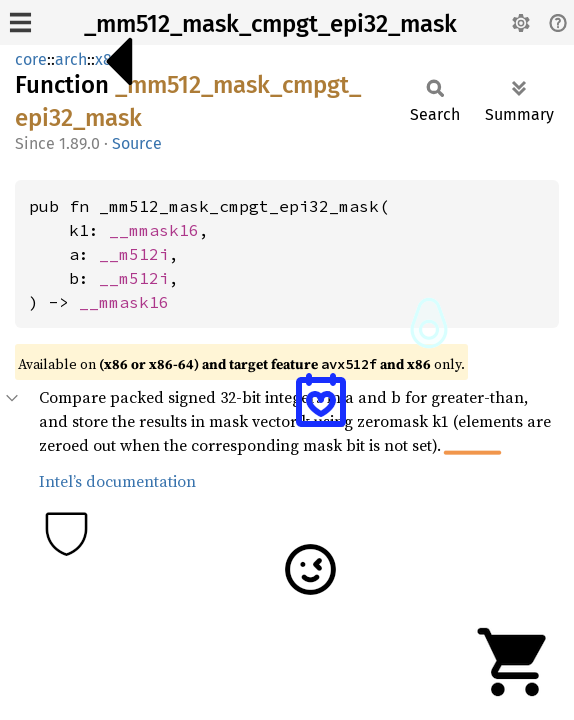 The image size is (574, 720). Describe the element at coordinates (429, 323) in the screenshot. I see `indicates healthy or vegetarian food options` at that location.